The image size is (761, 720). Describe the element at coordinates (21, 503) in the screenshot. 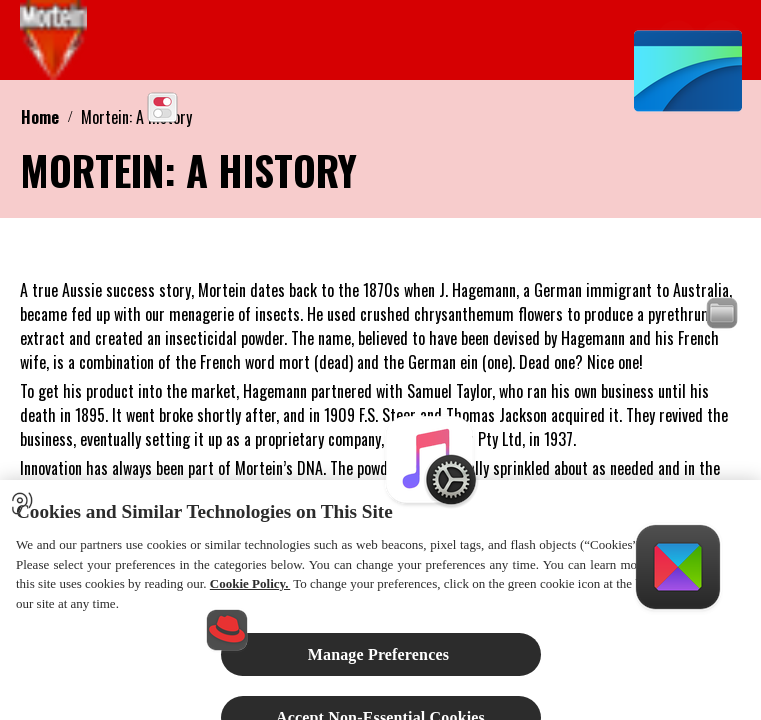

I see `access hearing accessibility settings` at that location.